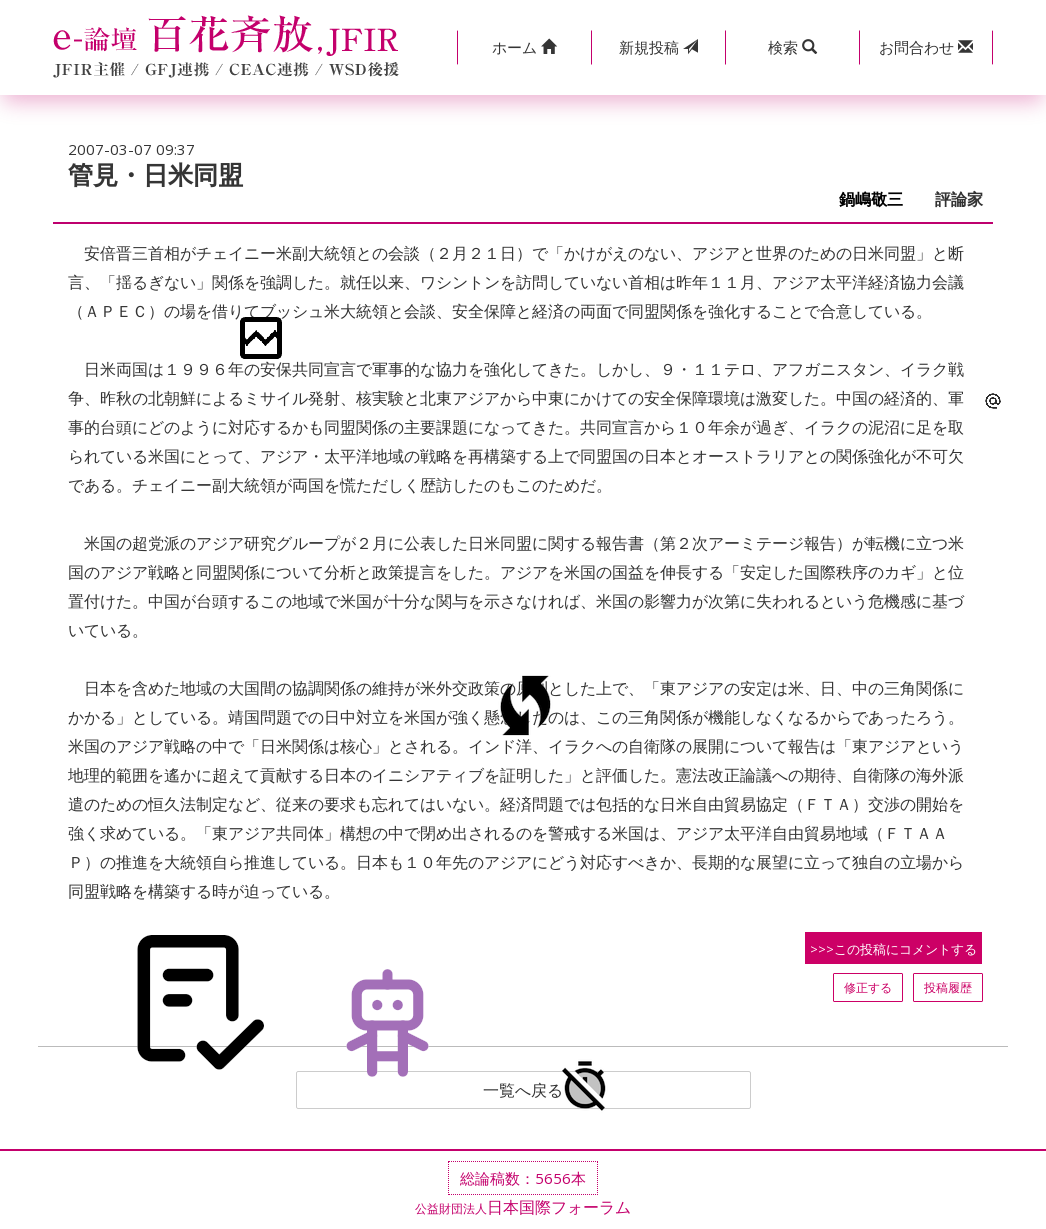  Describe the element at coordinates (993, 401) in the screenshot. I see `enter or view email address` at that location.